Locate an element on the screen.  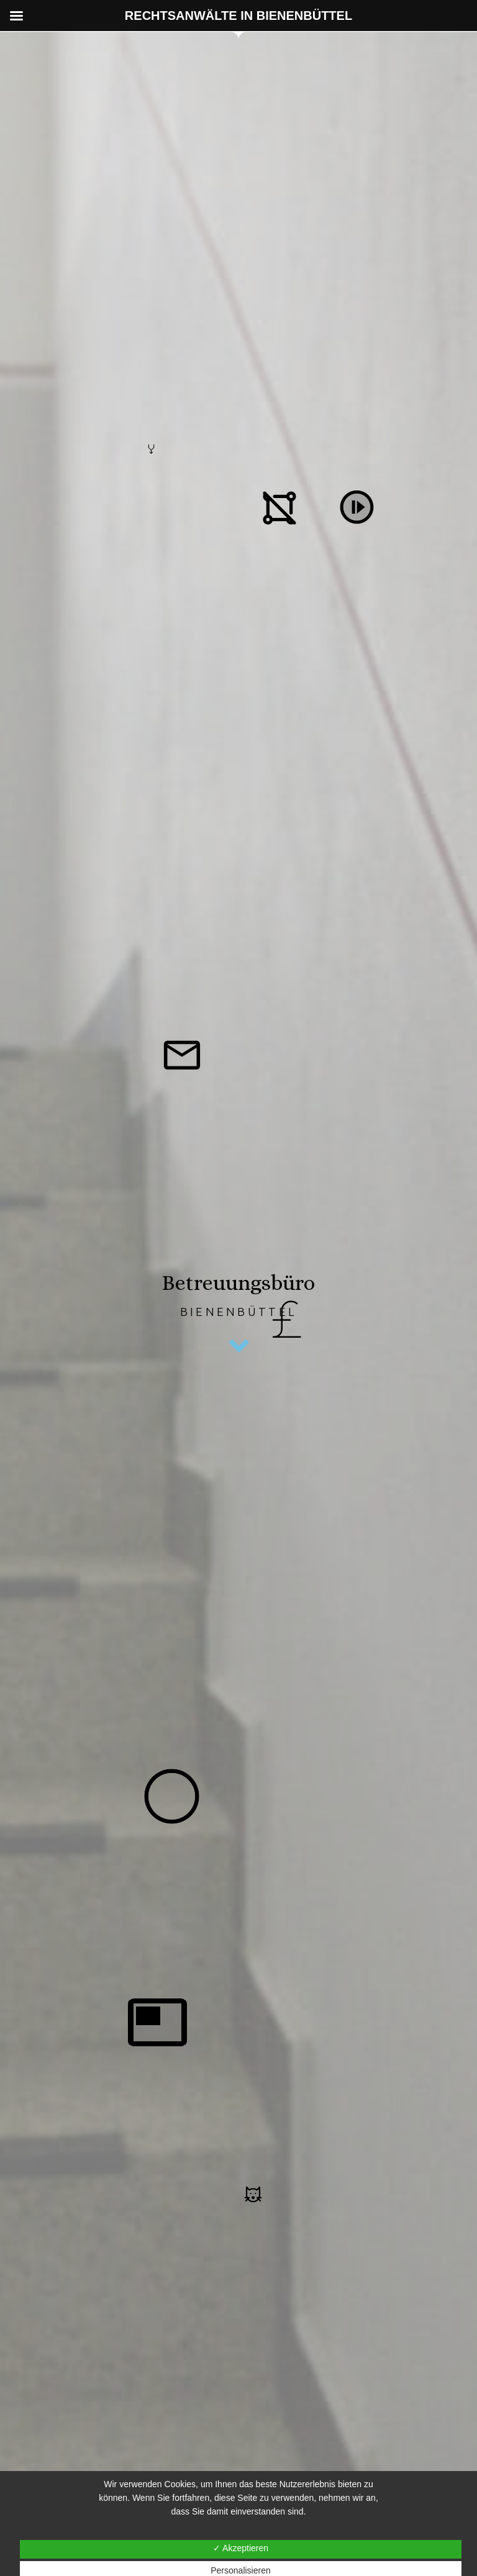
unselected radio button option is located at coordinates (171, 1796).